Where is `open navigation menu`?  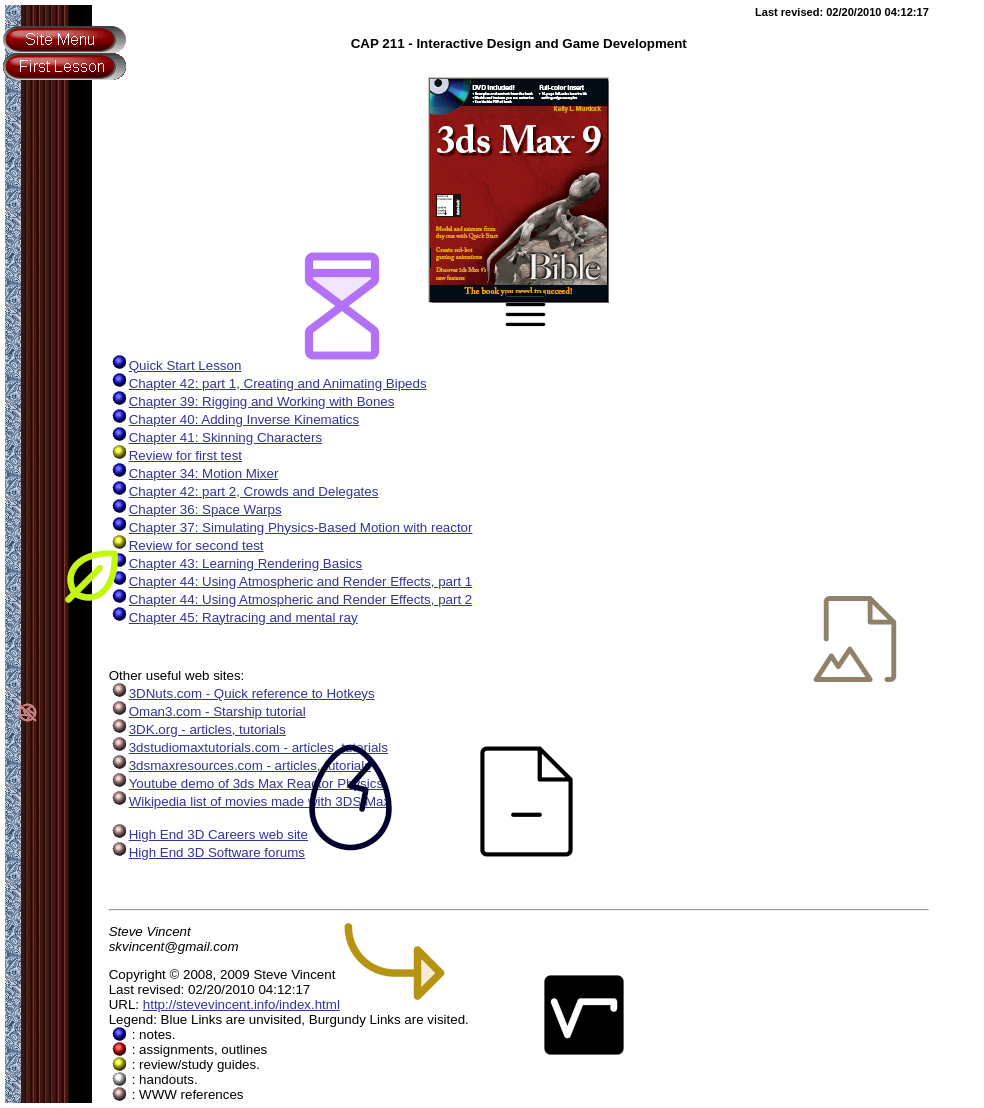
open navigation menu is located at coordinates (525, 309).